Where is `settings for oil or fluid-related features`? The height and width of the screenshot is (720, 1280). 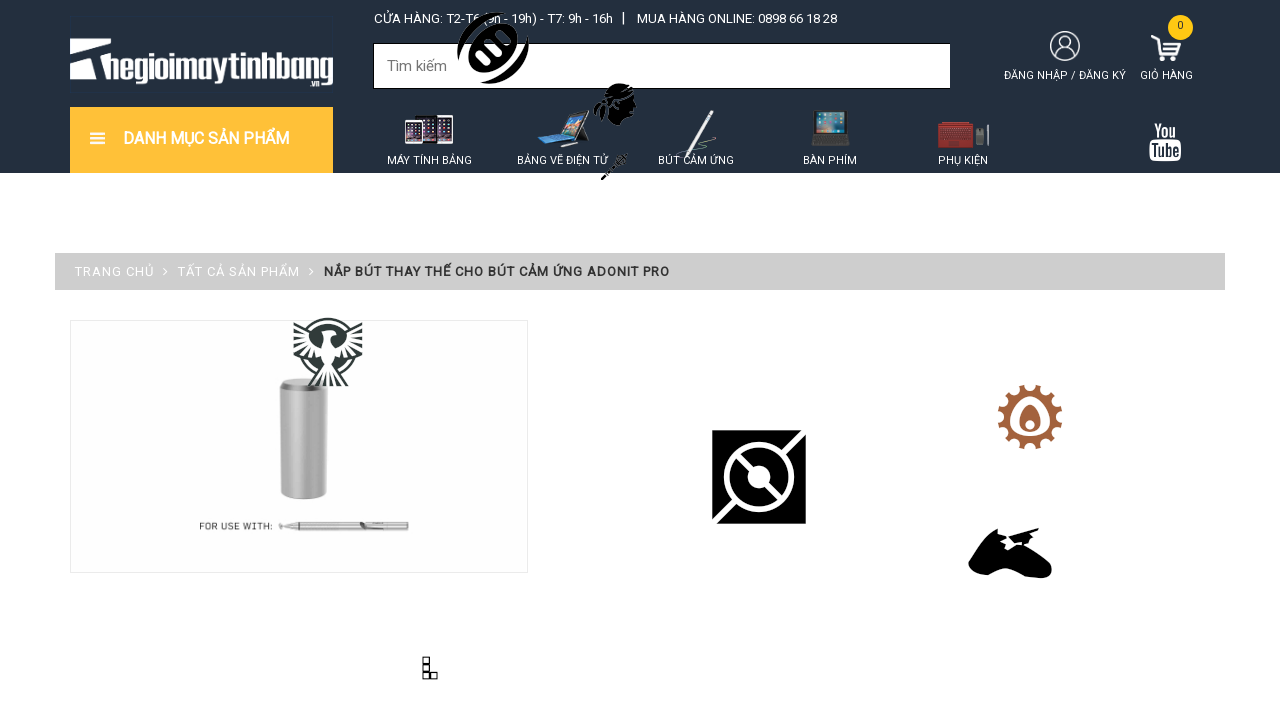
settings for oil or fluid-related features is located at coordinates (1030, 417).